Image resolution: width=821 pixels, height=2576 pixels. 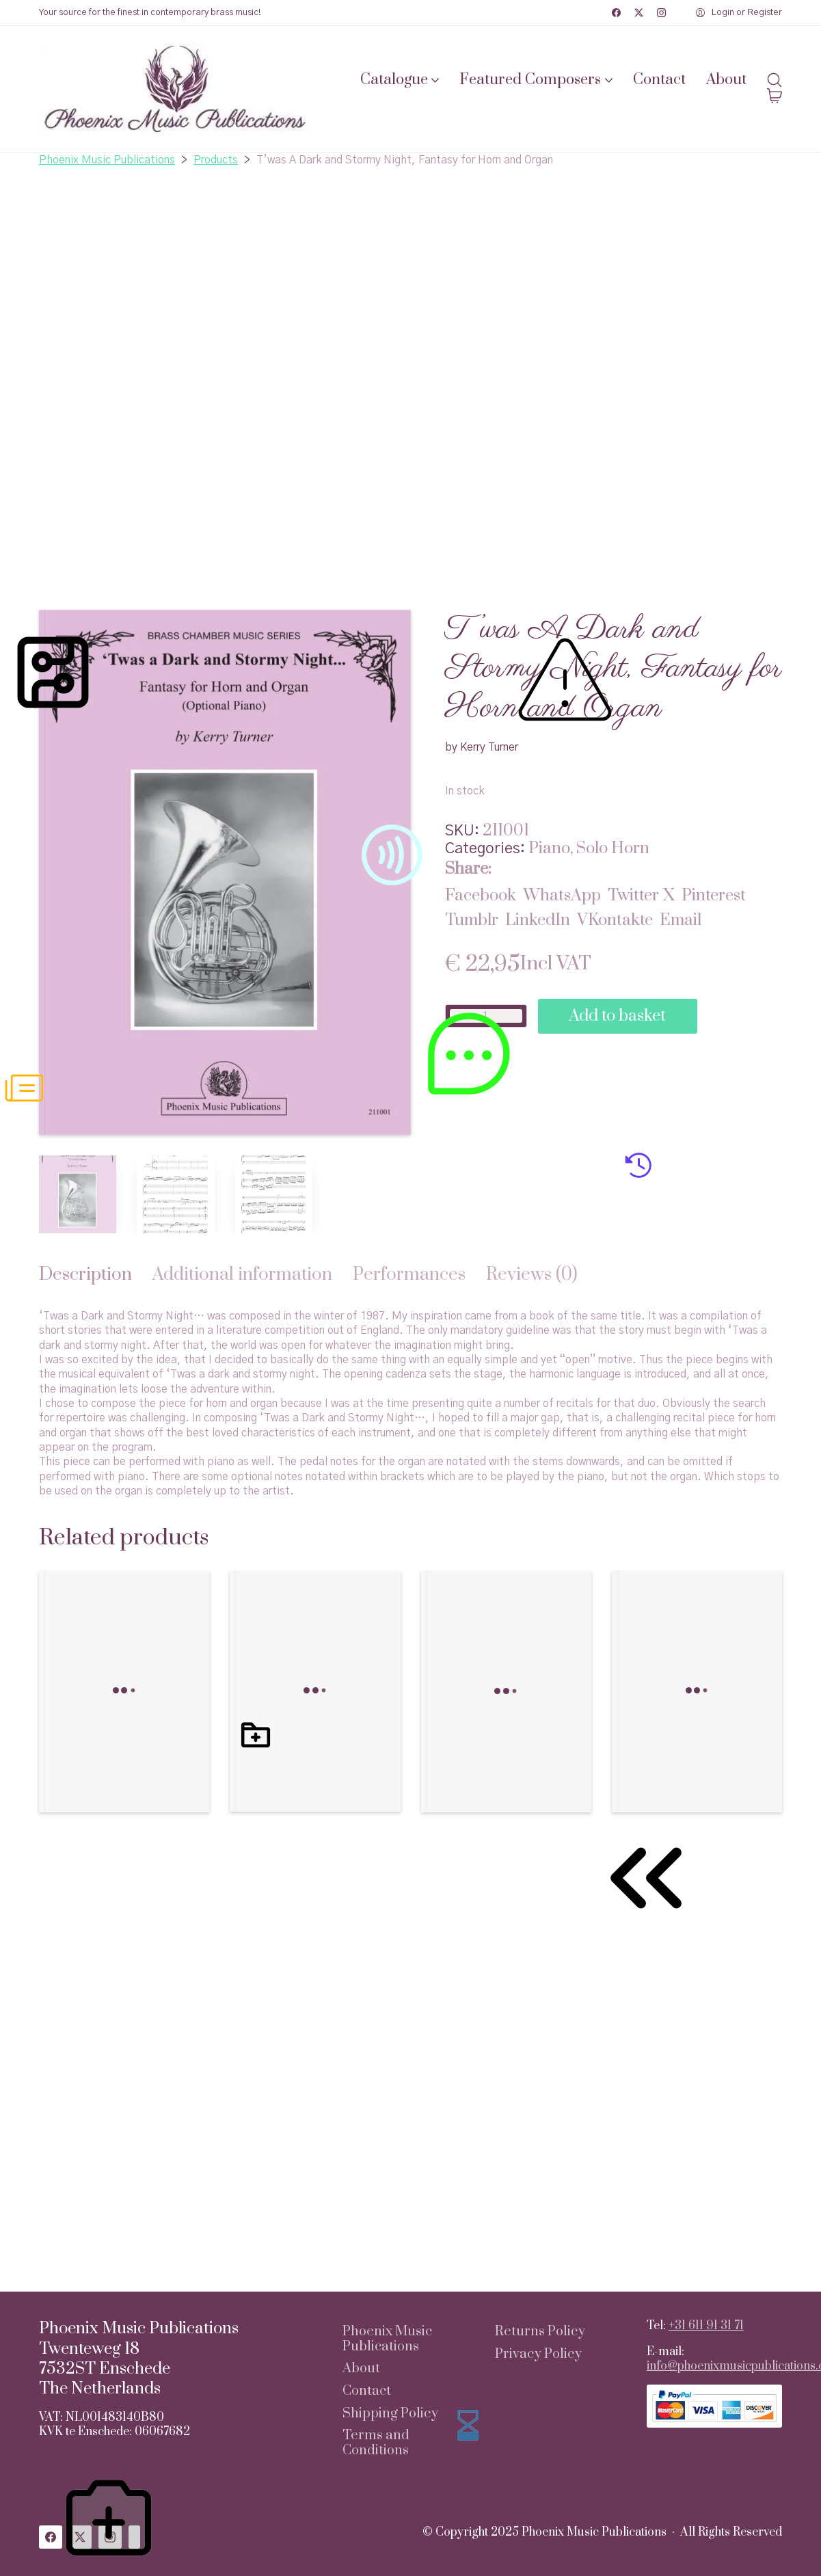 I want to click on view history or recent activity, so click(x=638, y=1165).